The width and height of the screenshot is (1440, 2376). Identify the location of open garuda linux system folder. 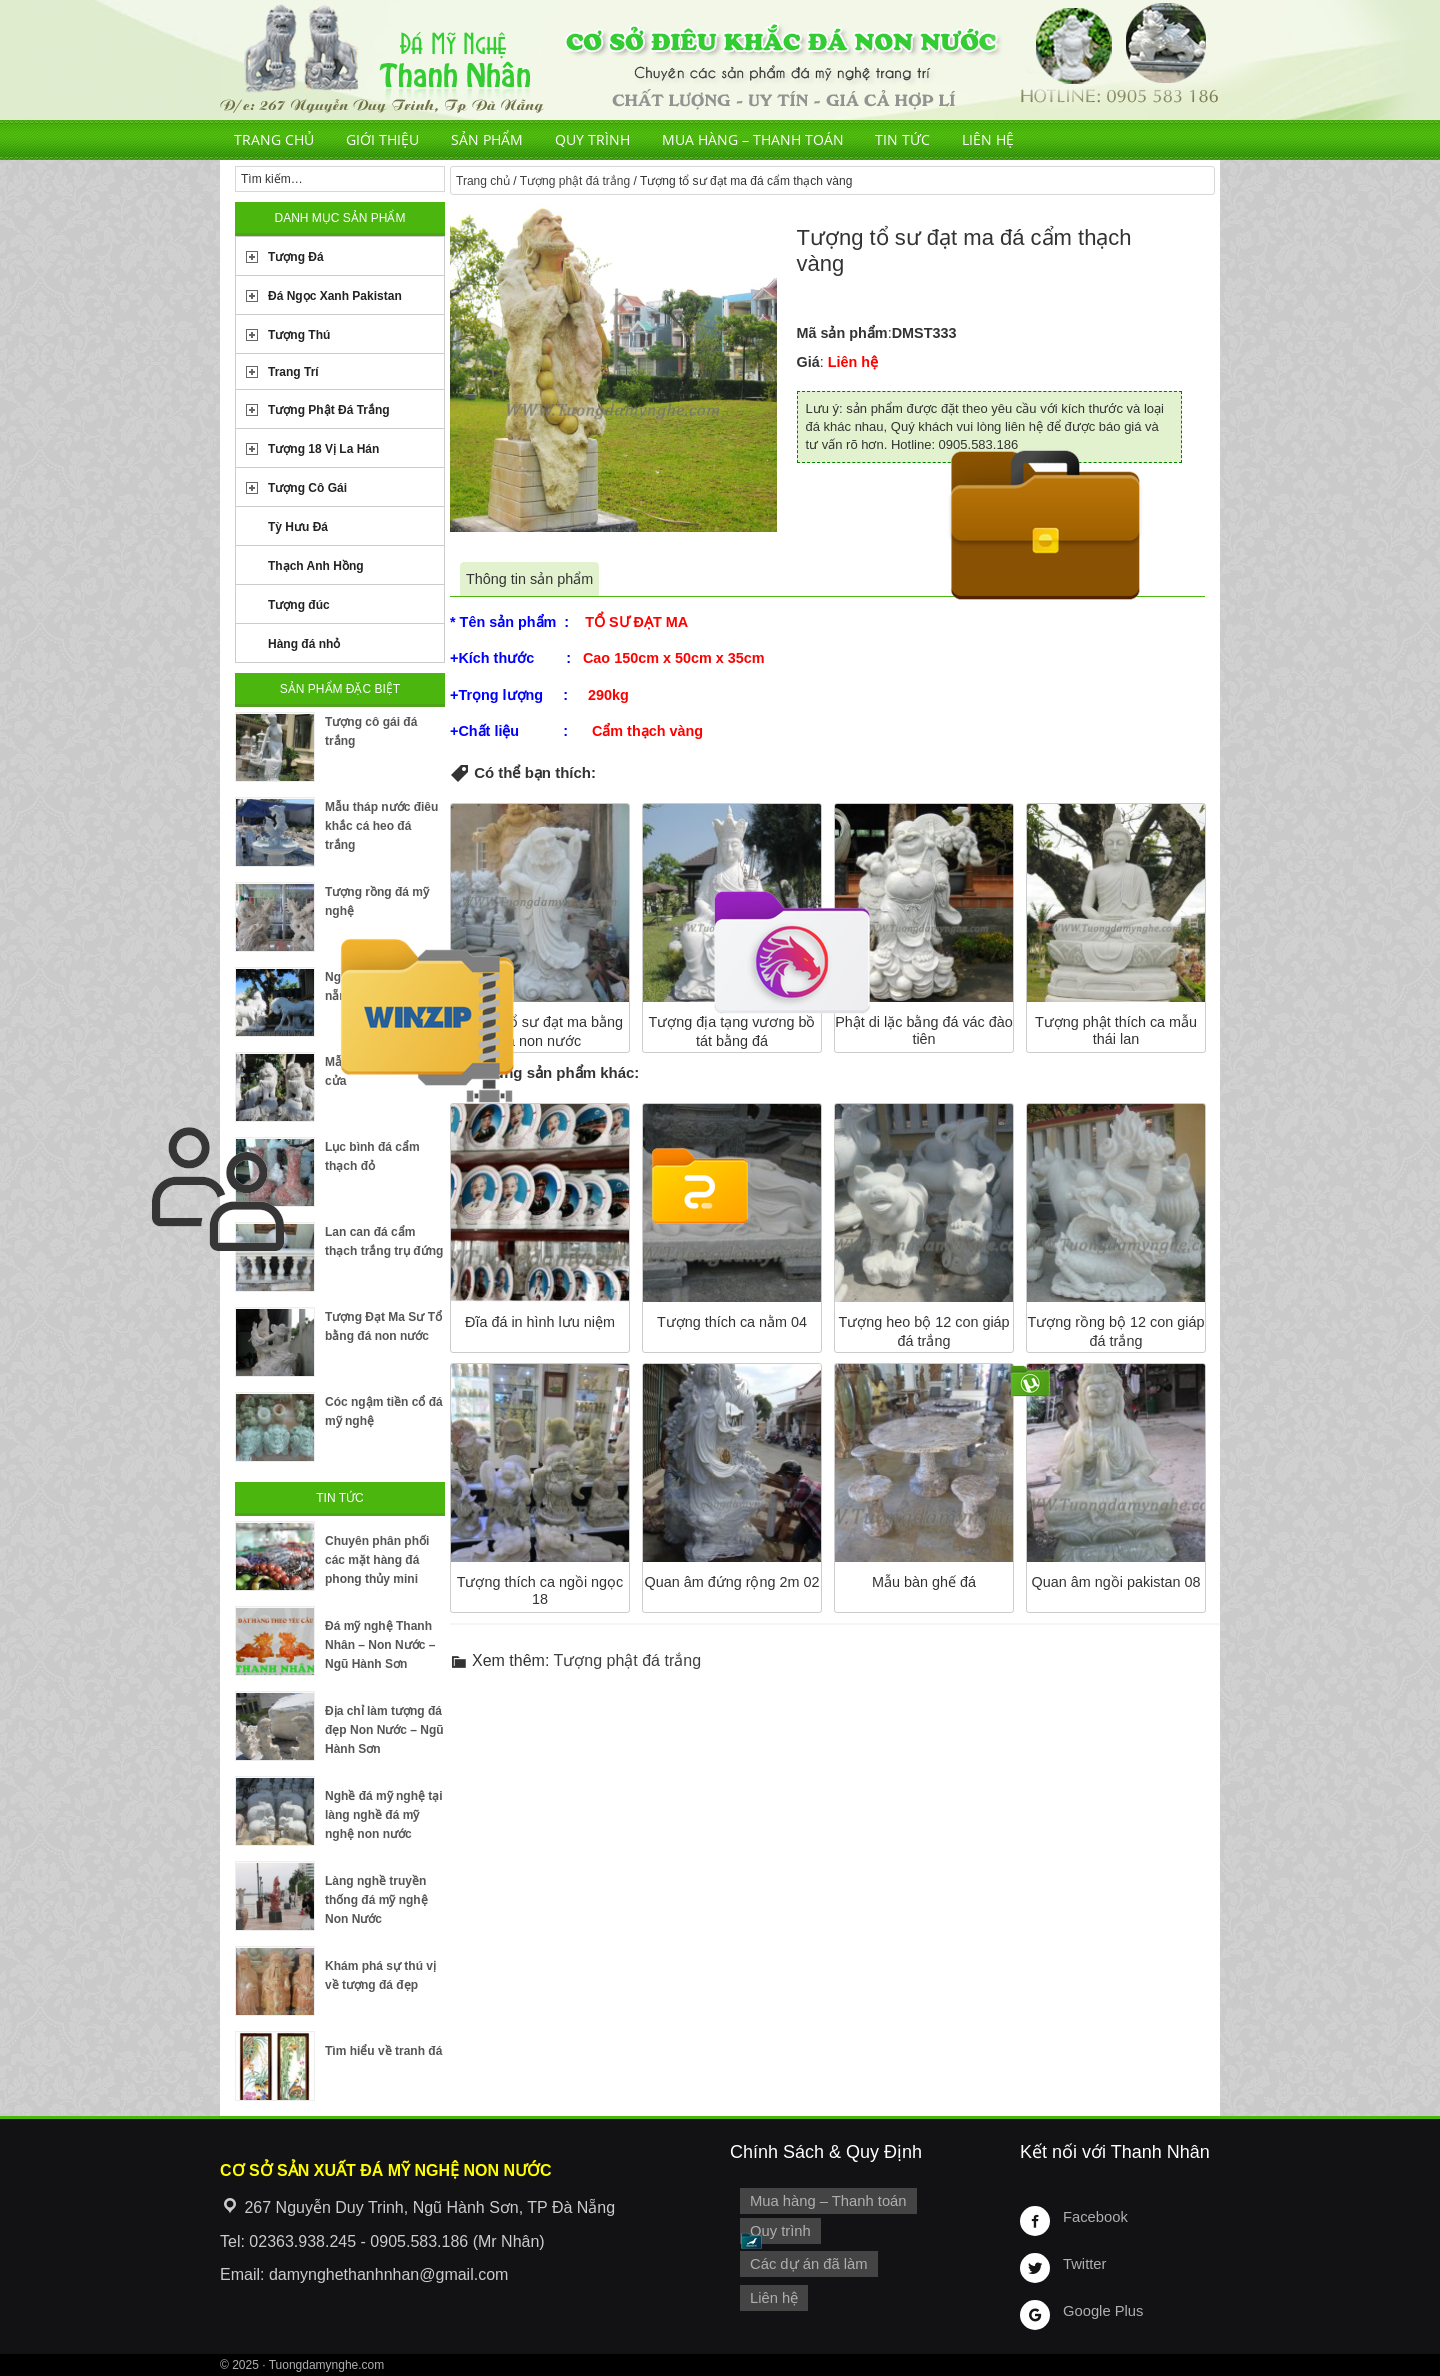
(791, 956).